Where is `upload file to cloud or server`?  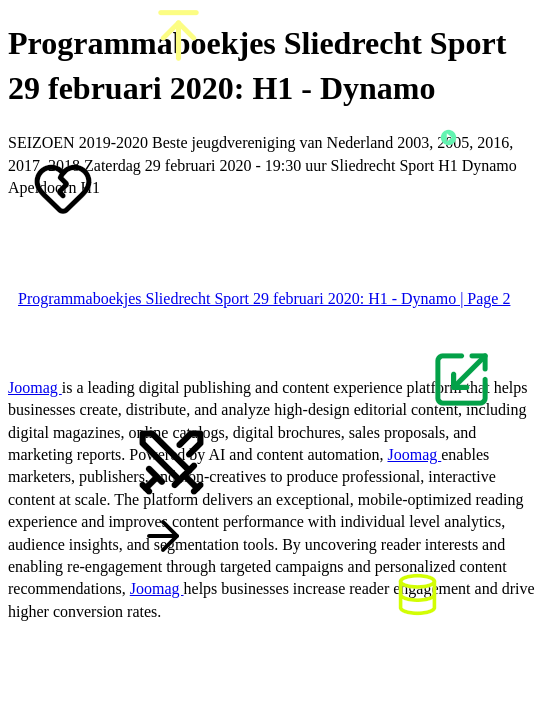 upload file to cloud or server is located at coordinates (178, 35).